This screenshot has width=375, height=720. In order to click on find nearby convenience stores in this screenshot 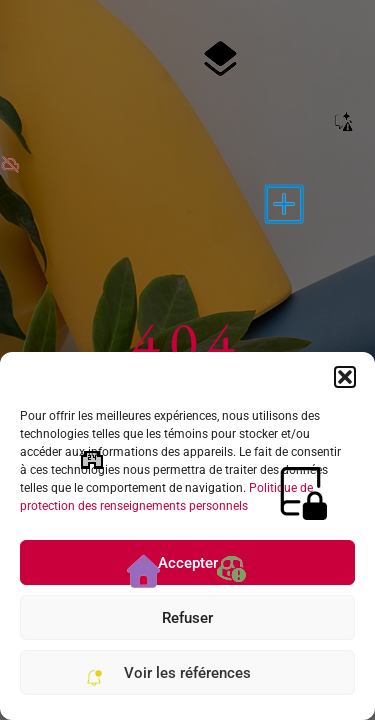, I will do `click(92, 460)`.